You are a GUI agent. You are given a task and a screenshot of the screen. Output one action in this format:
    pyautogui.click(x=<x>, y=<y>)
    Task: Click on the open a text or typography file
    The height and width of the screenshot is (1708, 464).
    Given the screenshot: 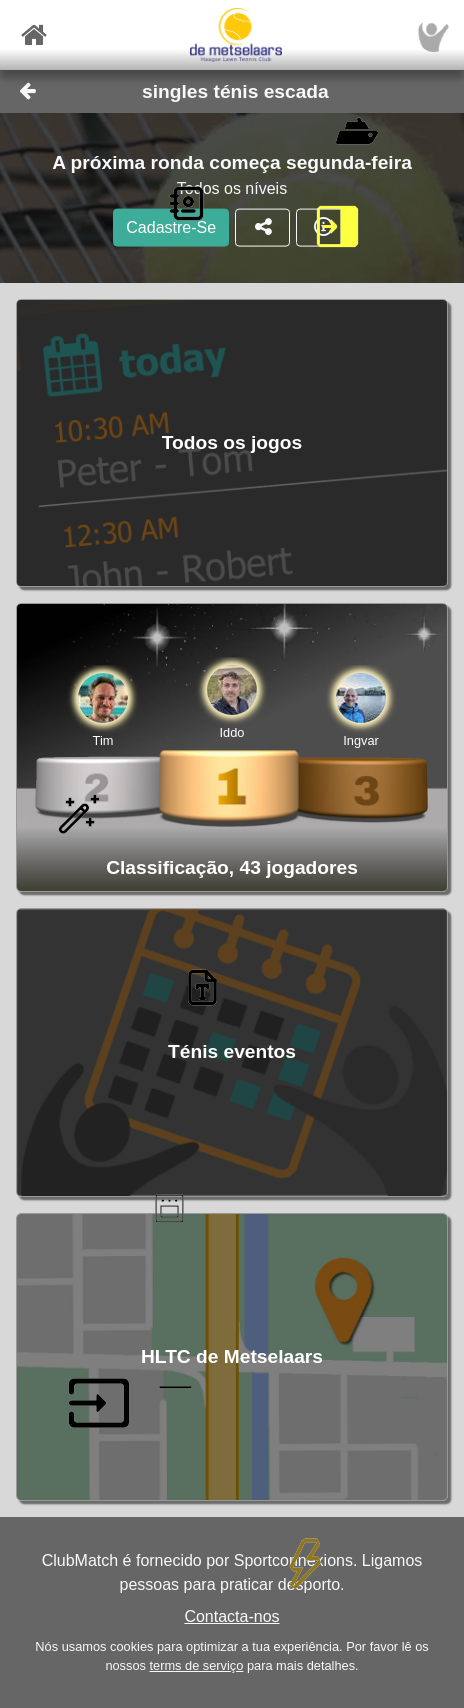 What is the action you would take?
    pyautogui.click(x=202, y=987)
    